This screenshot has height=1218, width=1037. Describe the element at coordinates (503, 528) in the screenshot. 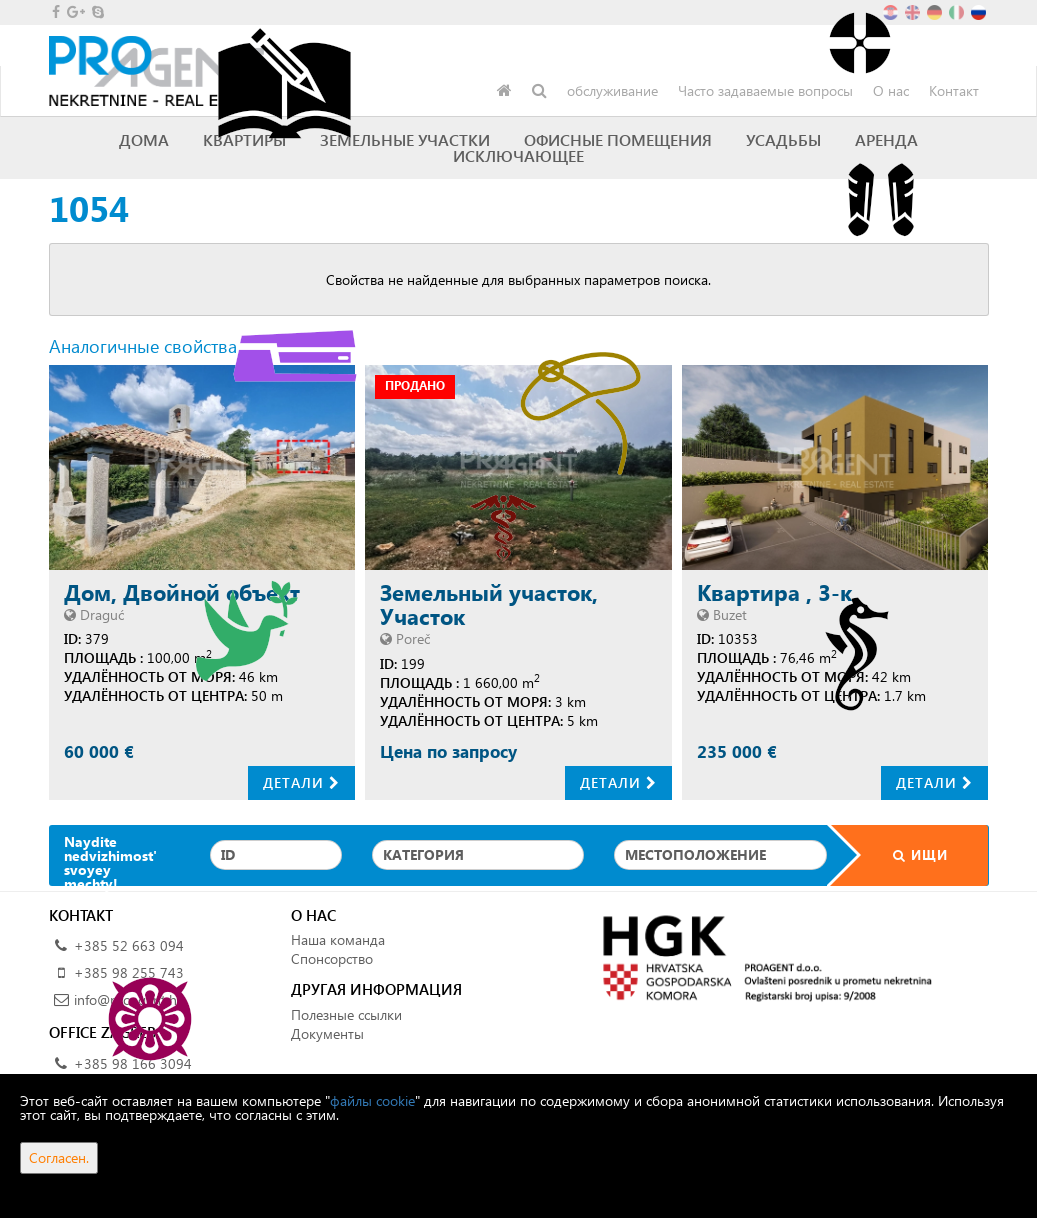

I see `access health or medical features` at that location.